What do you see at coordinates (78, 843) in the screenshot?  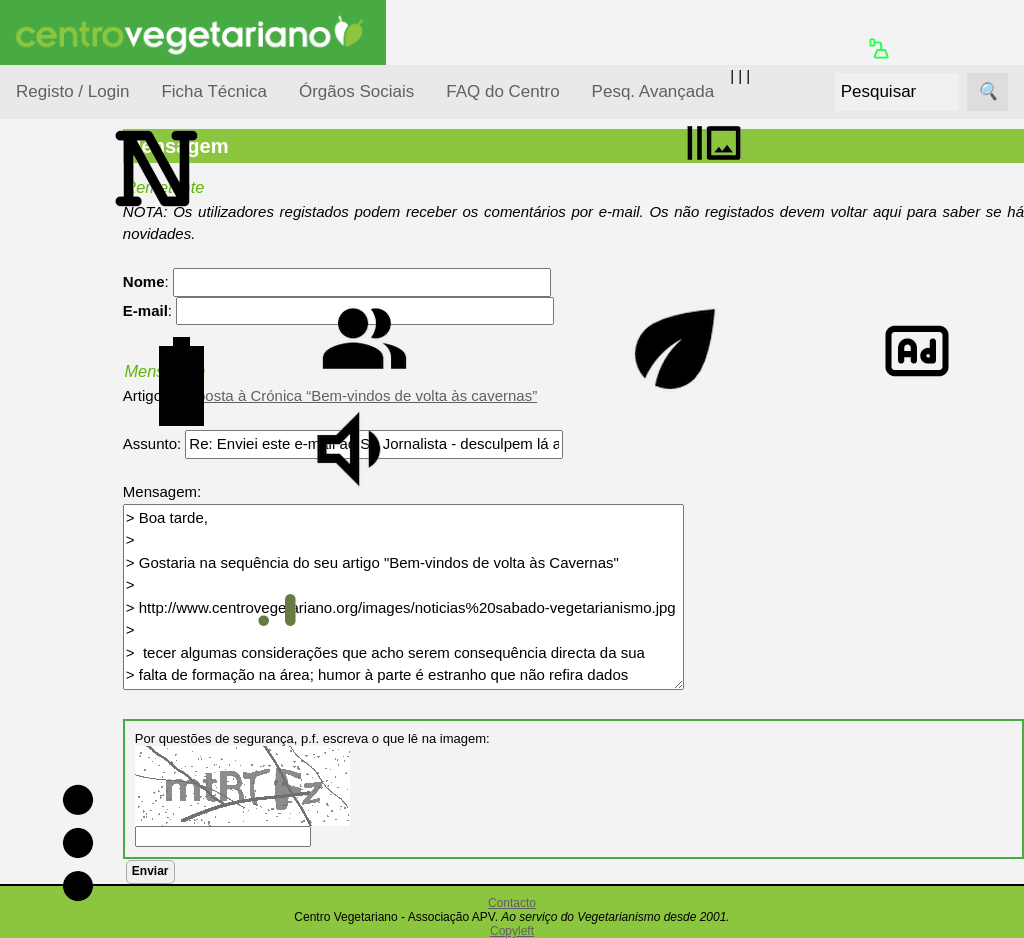 I see `open more options menu` at bounding box center [78, 843].